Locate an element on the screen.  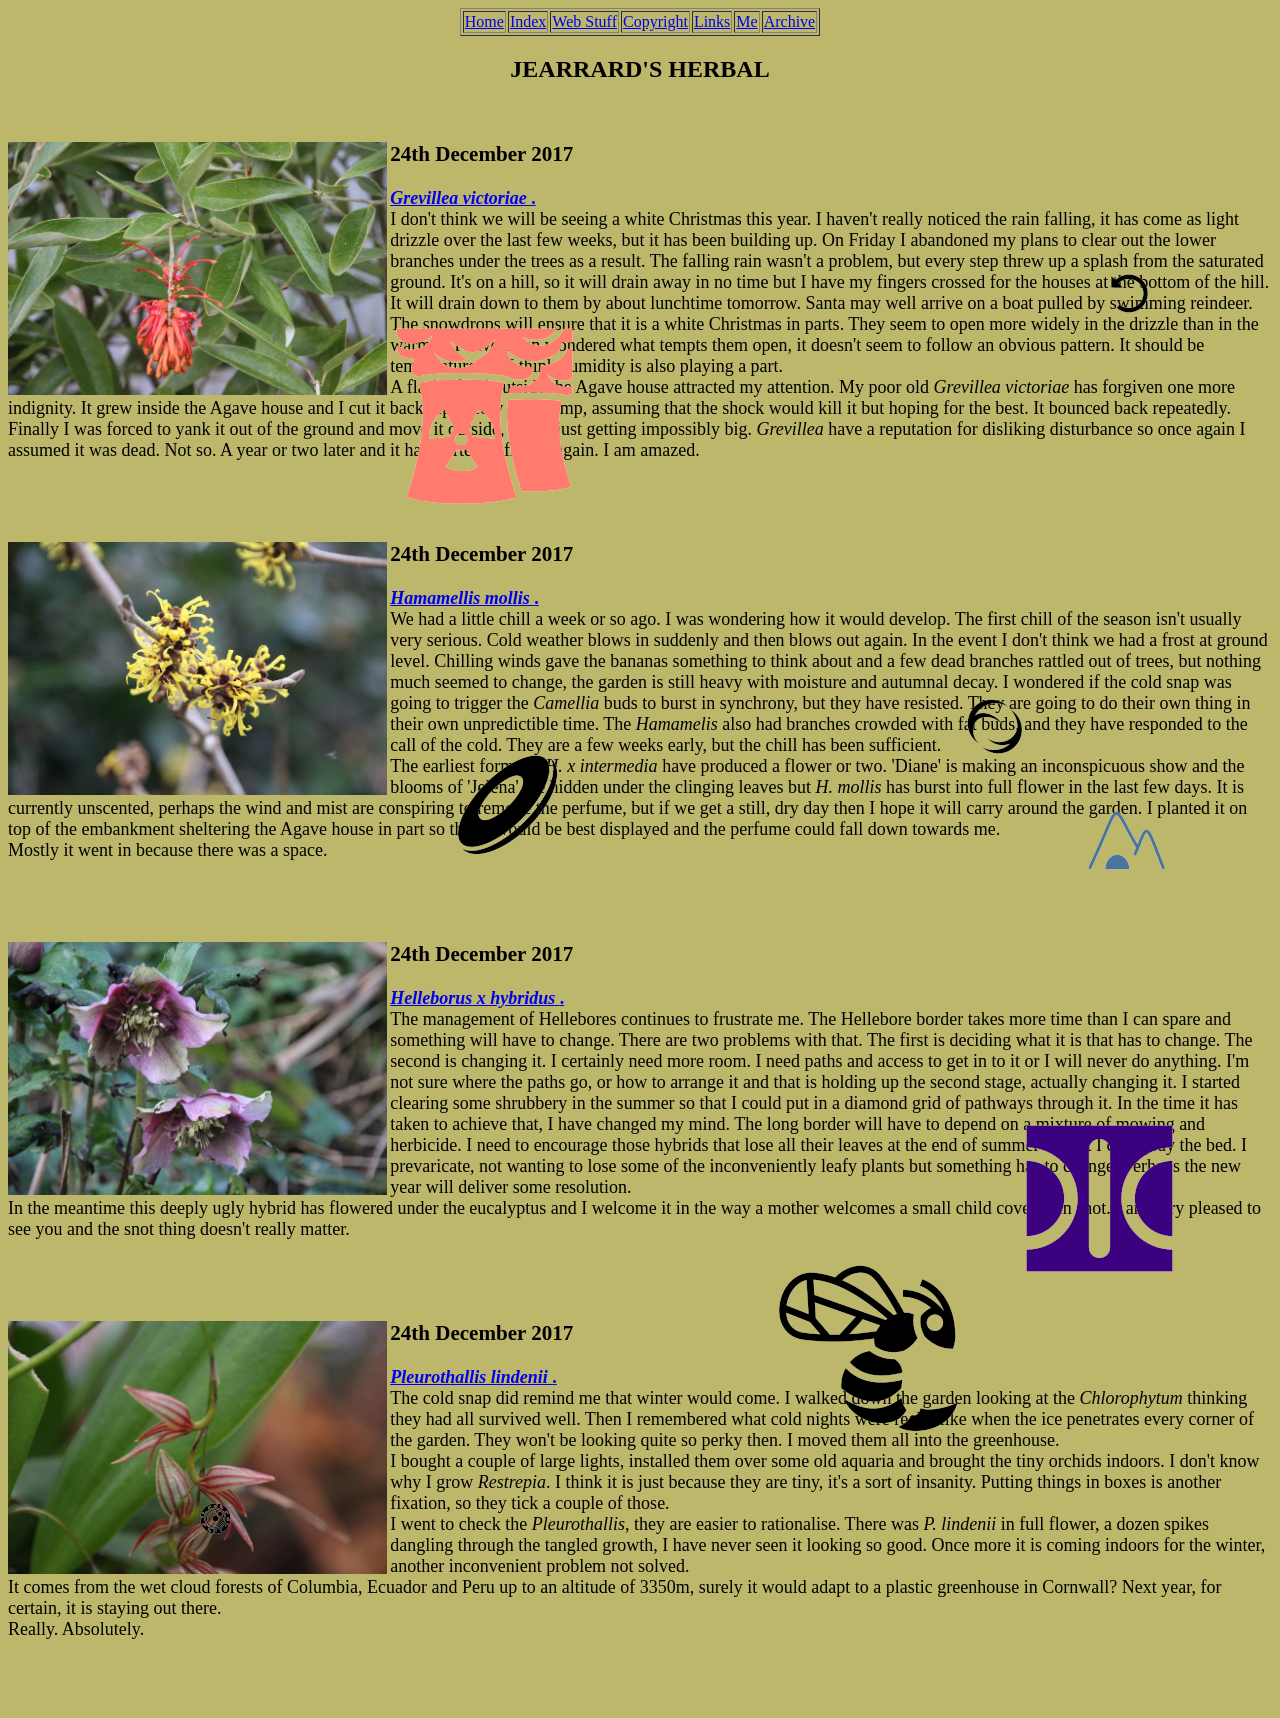
explore cave or dungeon location is located at coordinates (1126, 842).